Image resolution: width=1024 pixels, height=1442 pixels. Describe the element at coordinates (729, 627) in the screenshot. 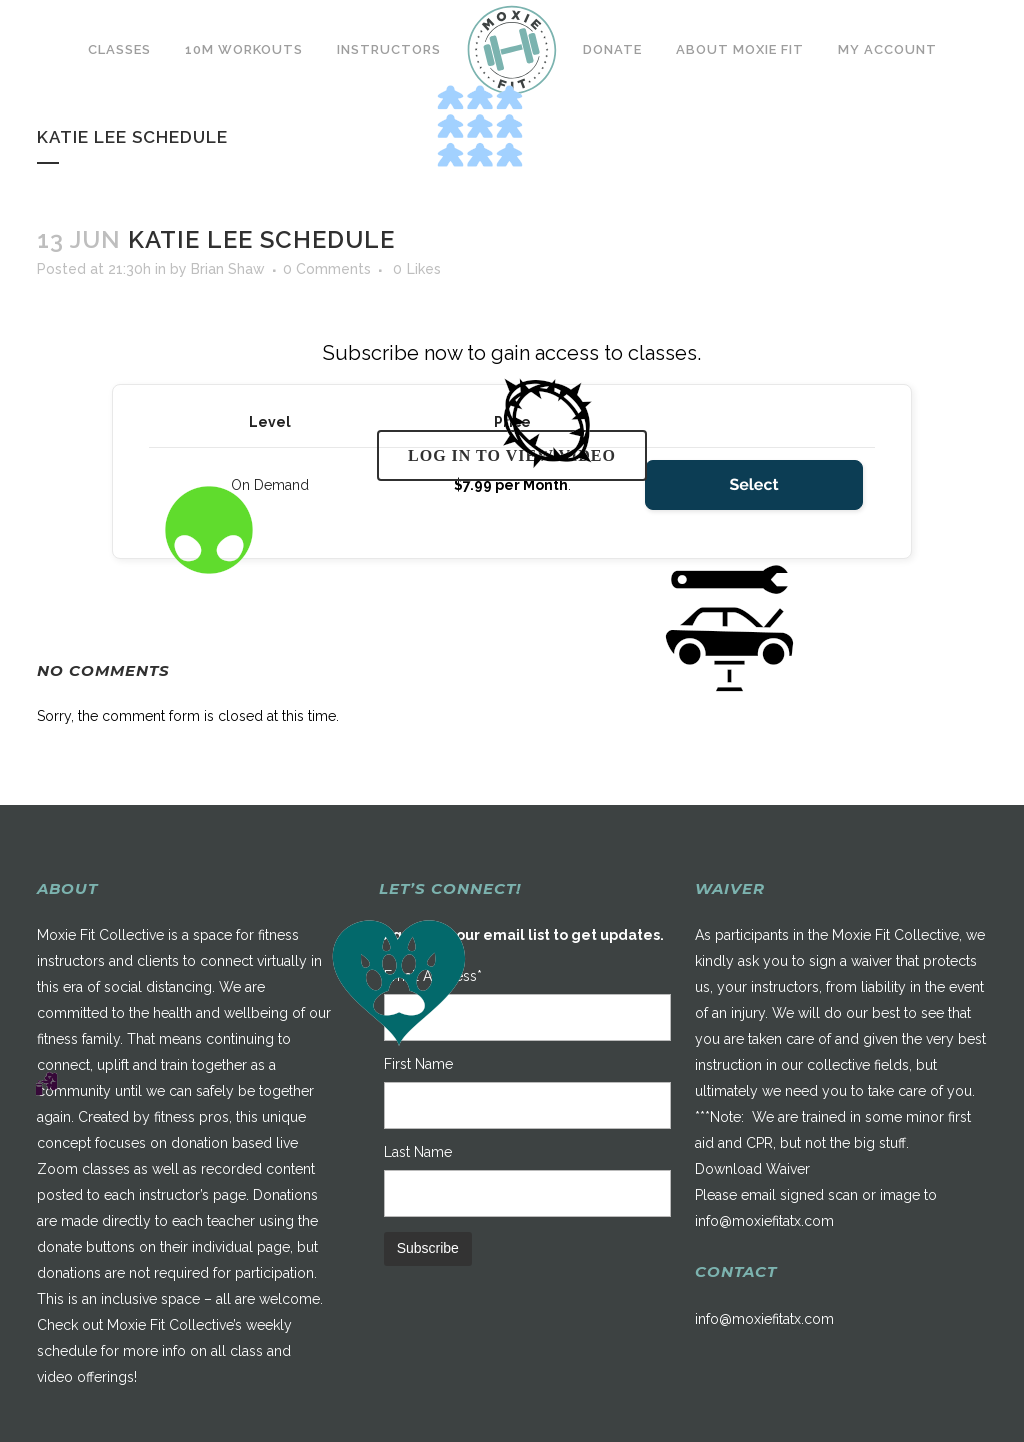

I see `access vehicle repair or maintenance services` at that location.